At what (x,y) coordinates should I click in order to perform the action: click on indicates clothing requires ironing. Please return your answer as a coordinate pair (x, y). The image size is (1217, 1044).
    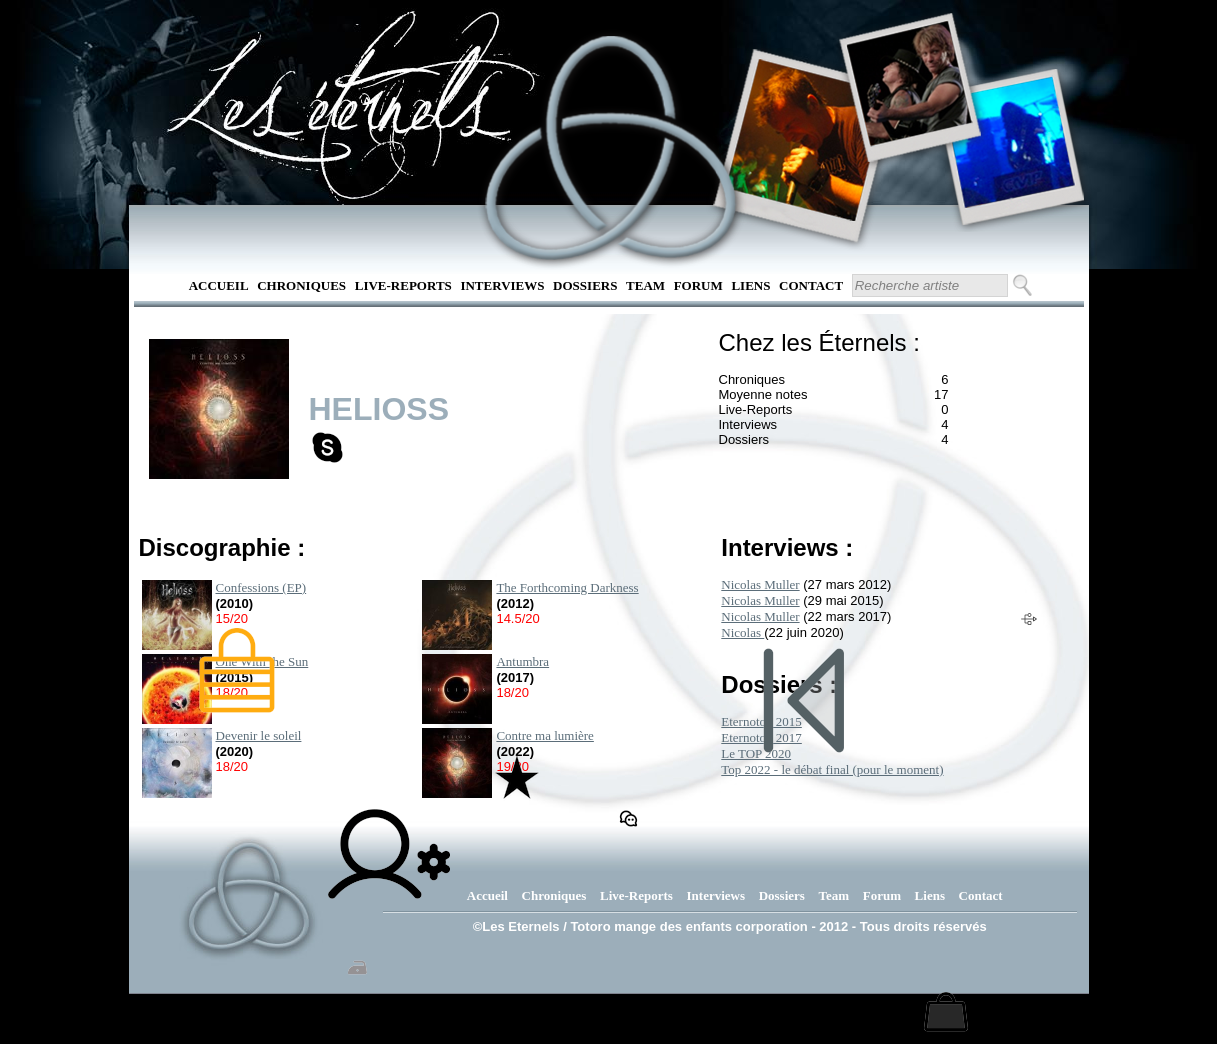
    Looking at the image, I should click on (357, 967).